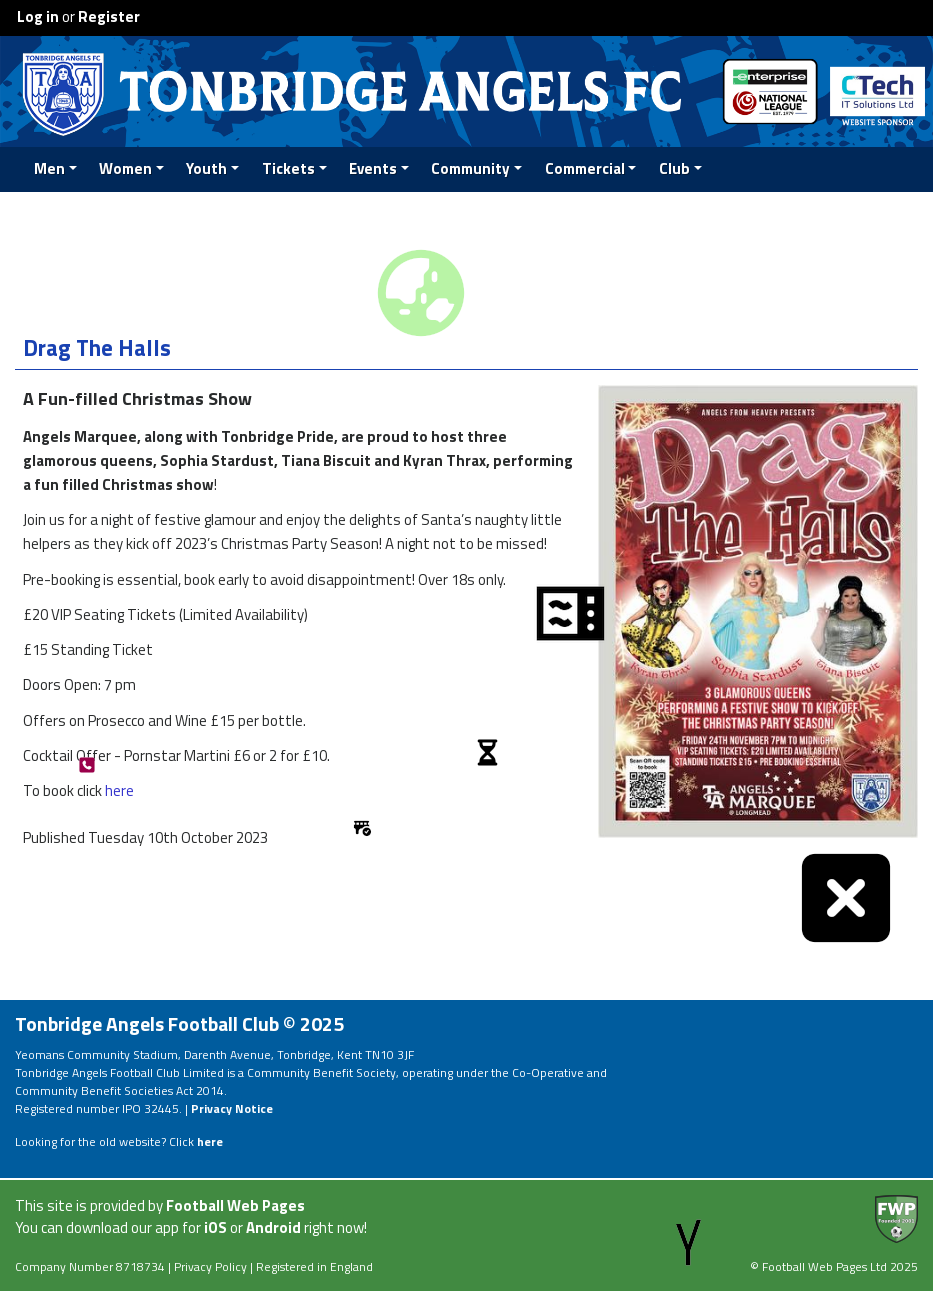 This screenshot has height=1291, width=933. Describe the element at coordinates (688, 1242) in the screenshot. I see `yandex international logo` at that location.